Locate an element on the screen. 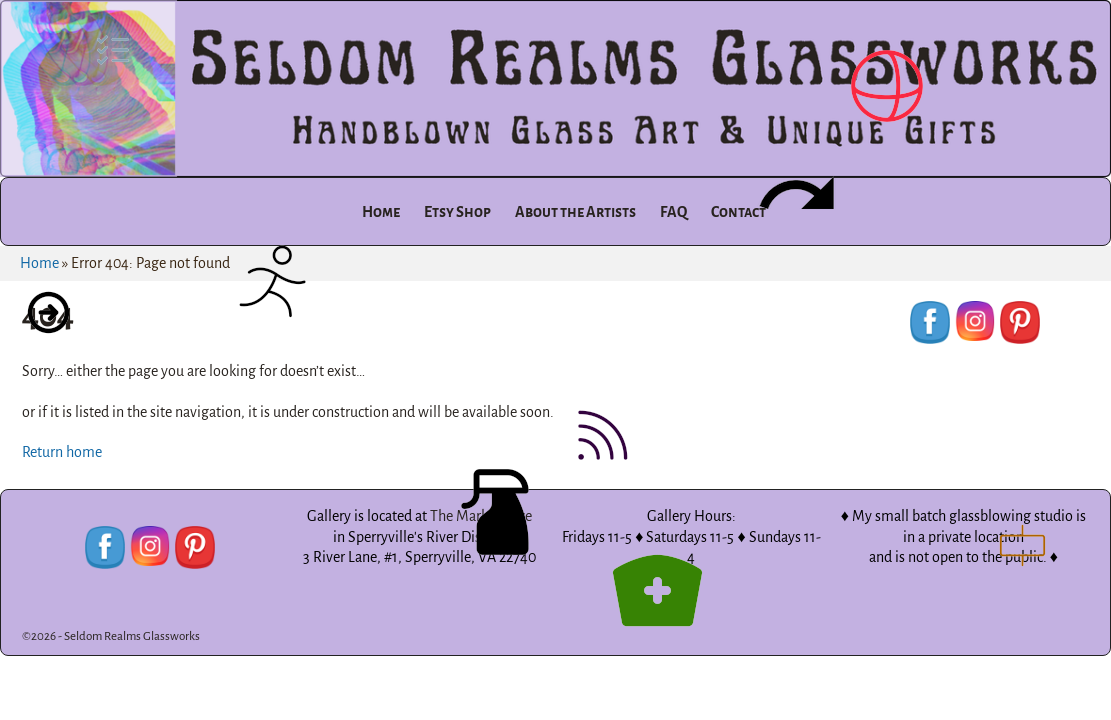 The image size is (1111, 720). redo the last undone action is located at coordinates (797, 194).